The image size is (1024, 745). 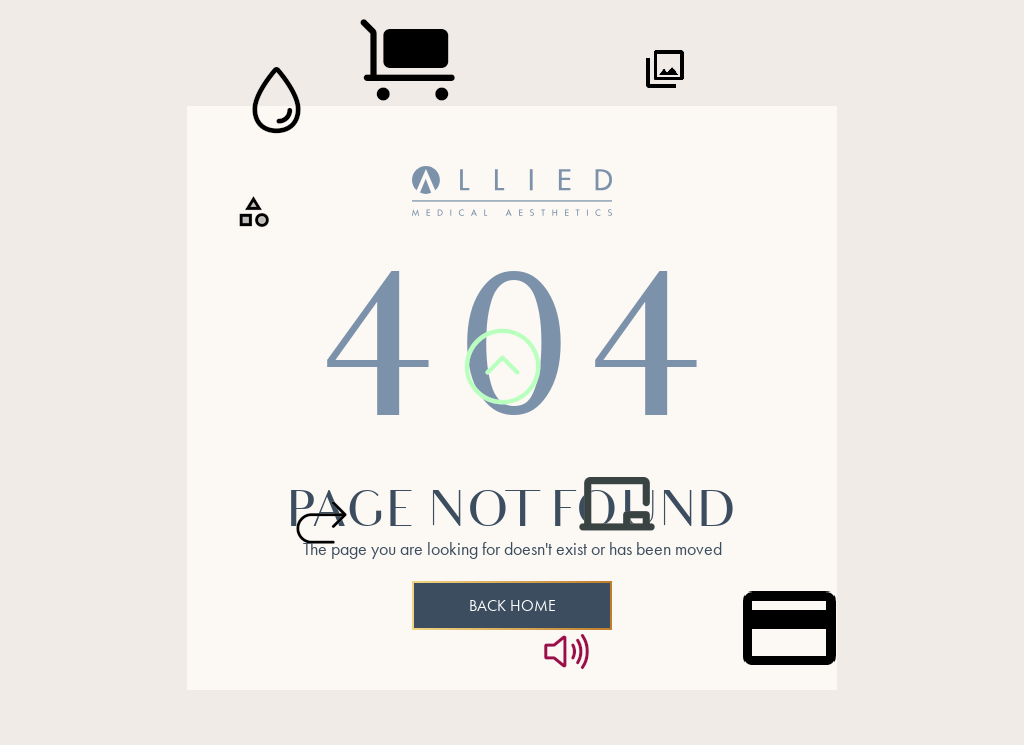 What do you see at coordinates (406, 55) in the screenshot?
I see `view your shopping cart` at bounding box center [406, 55].